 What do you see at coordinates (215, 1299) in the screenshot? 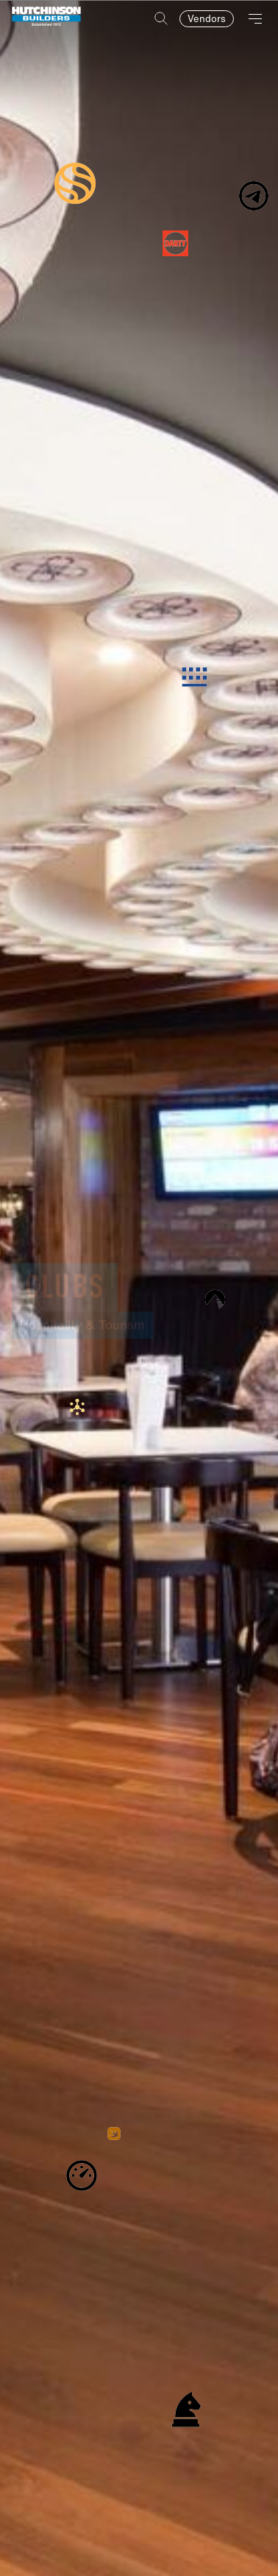
I see `link to Codeberg repository` at bounding box center [215, 1299].